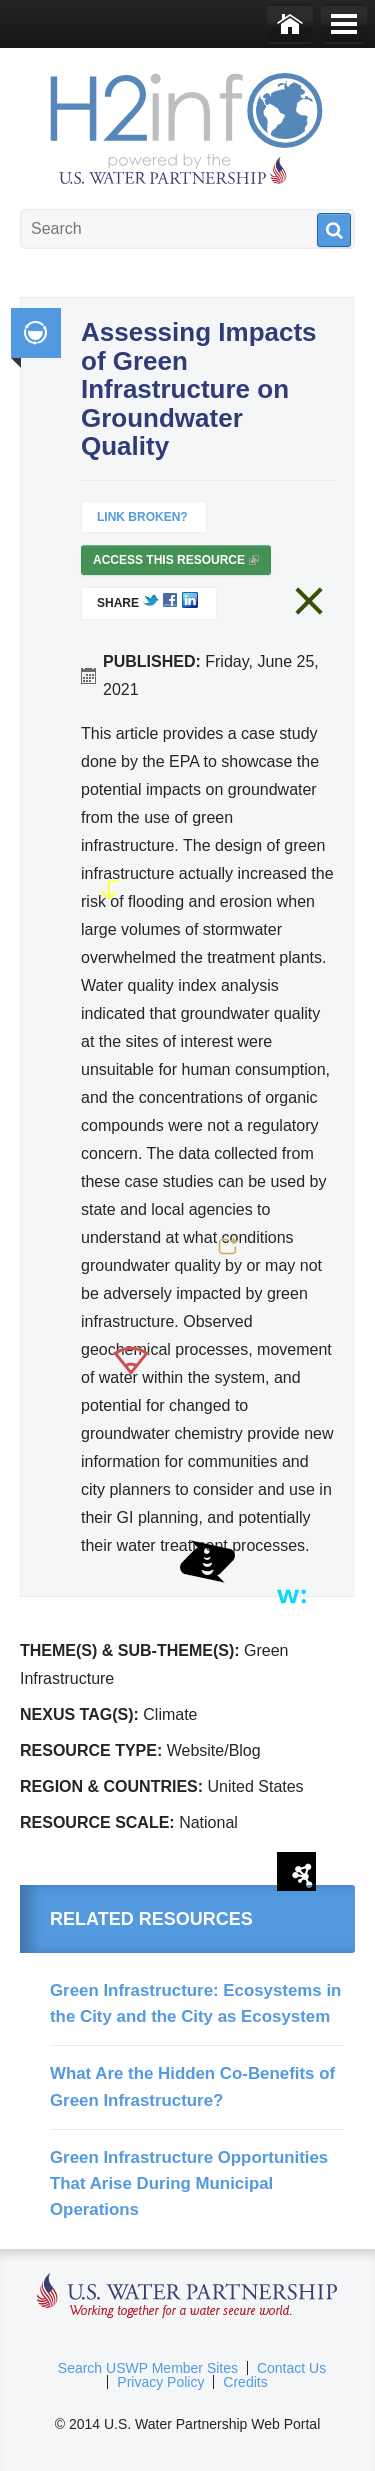 This screenshot has width=375, height=2471. Describe the element at coordinates (207, 1561) in the screenshot. I see `open the Boost mobile app` at that location.